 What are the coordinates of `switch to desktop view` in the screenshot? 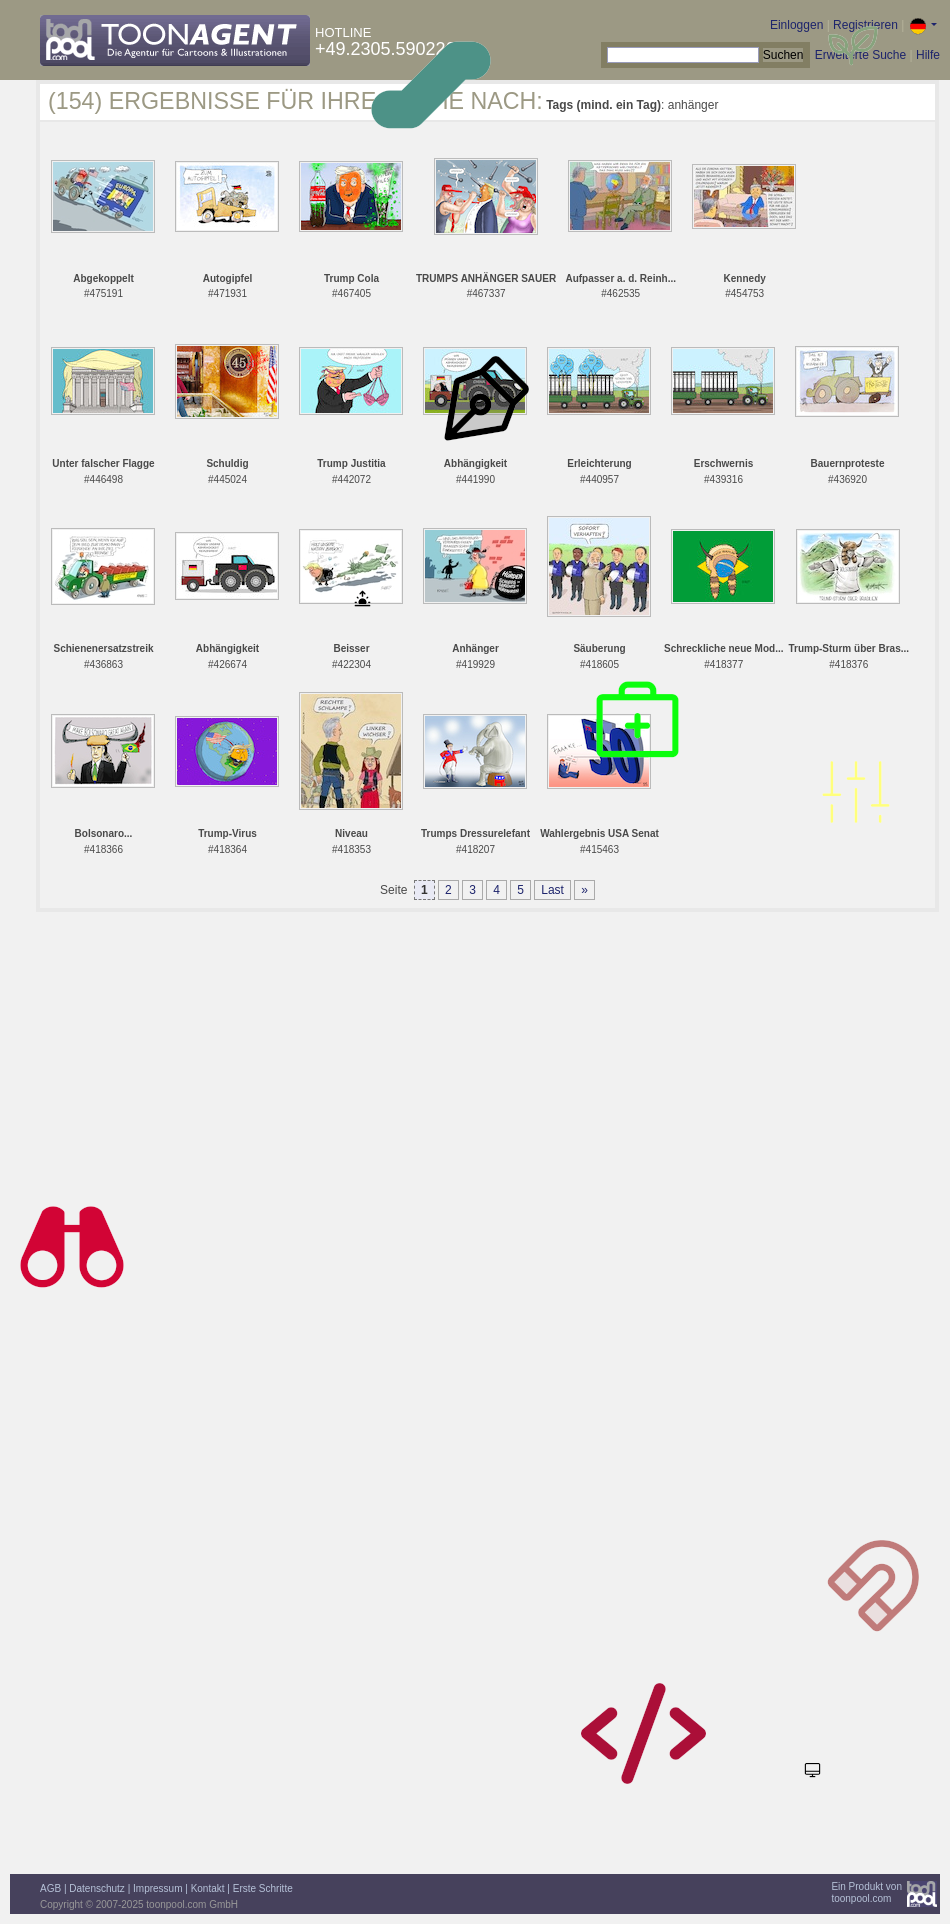 It's located at (812, 1769).